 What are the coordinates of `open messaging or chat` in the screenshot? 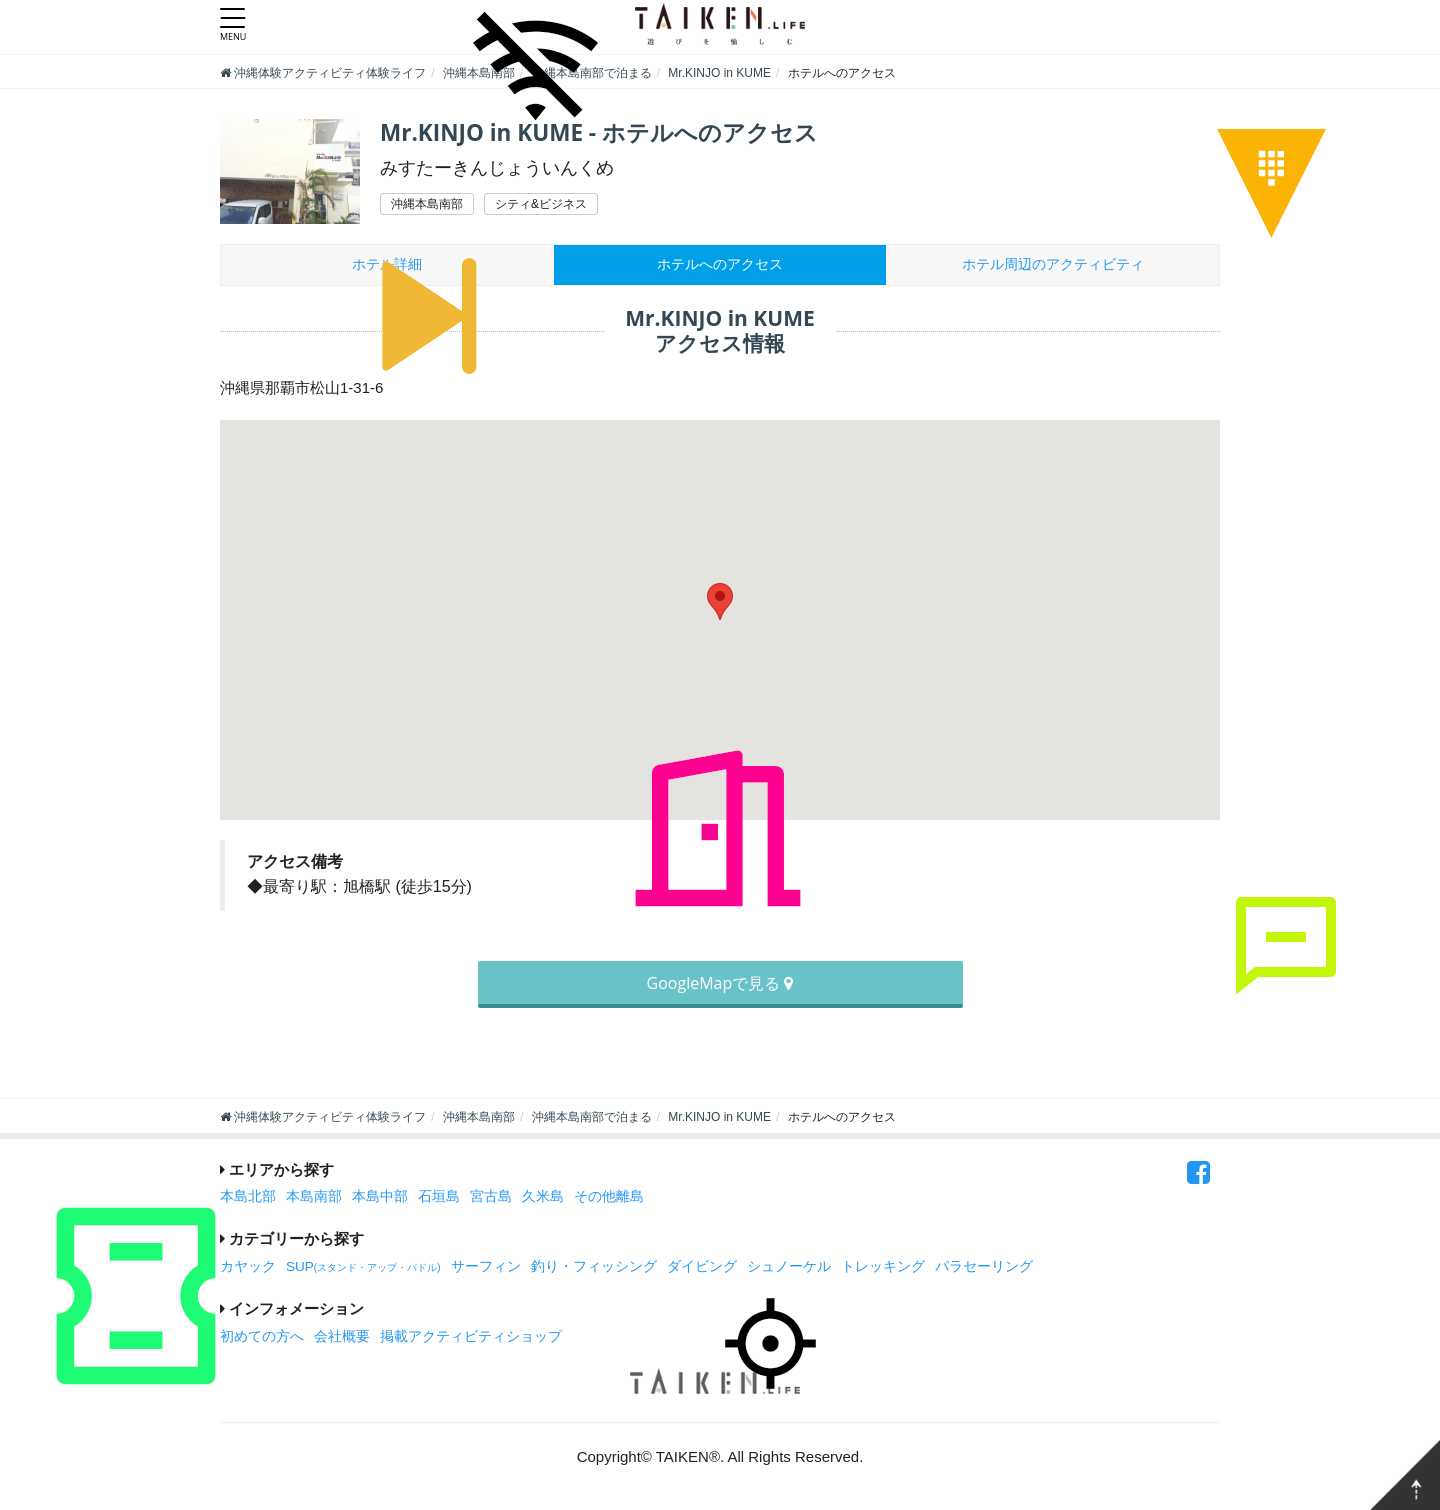 It's located at (1286, 942).